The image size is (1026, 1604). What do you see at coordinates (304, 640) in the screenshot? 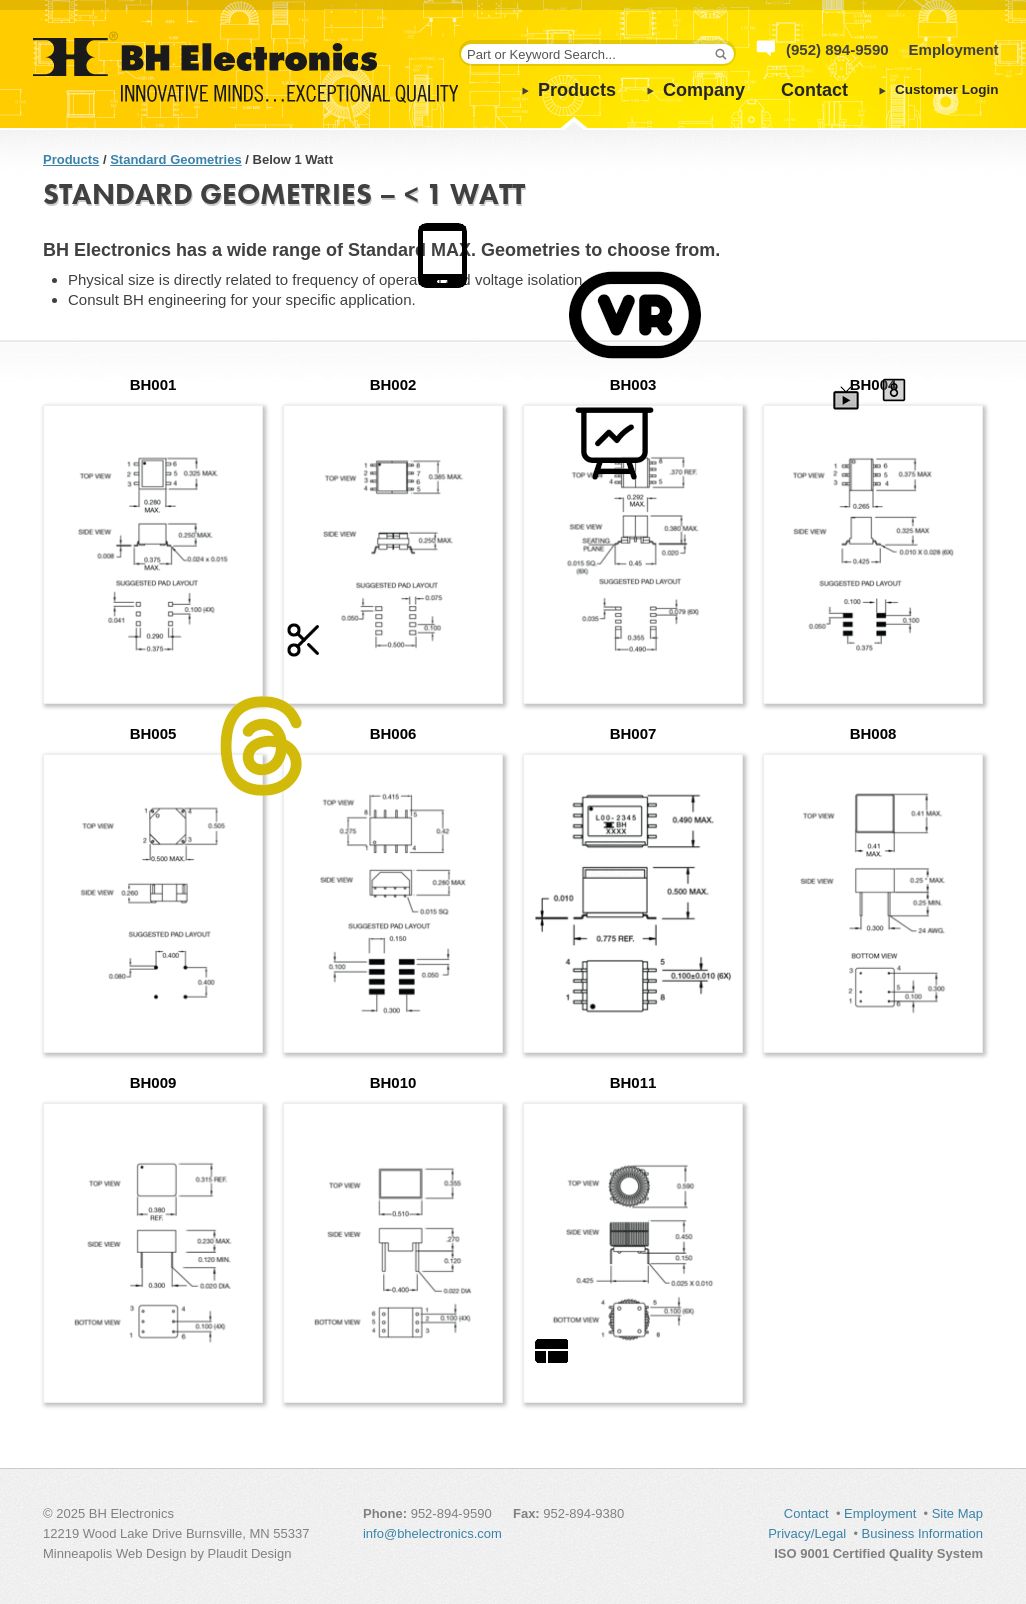
I see `cut selected content` at bounding box center [304, 640].